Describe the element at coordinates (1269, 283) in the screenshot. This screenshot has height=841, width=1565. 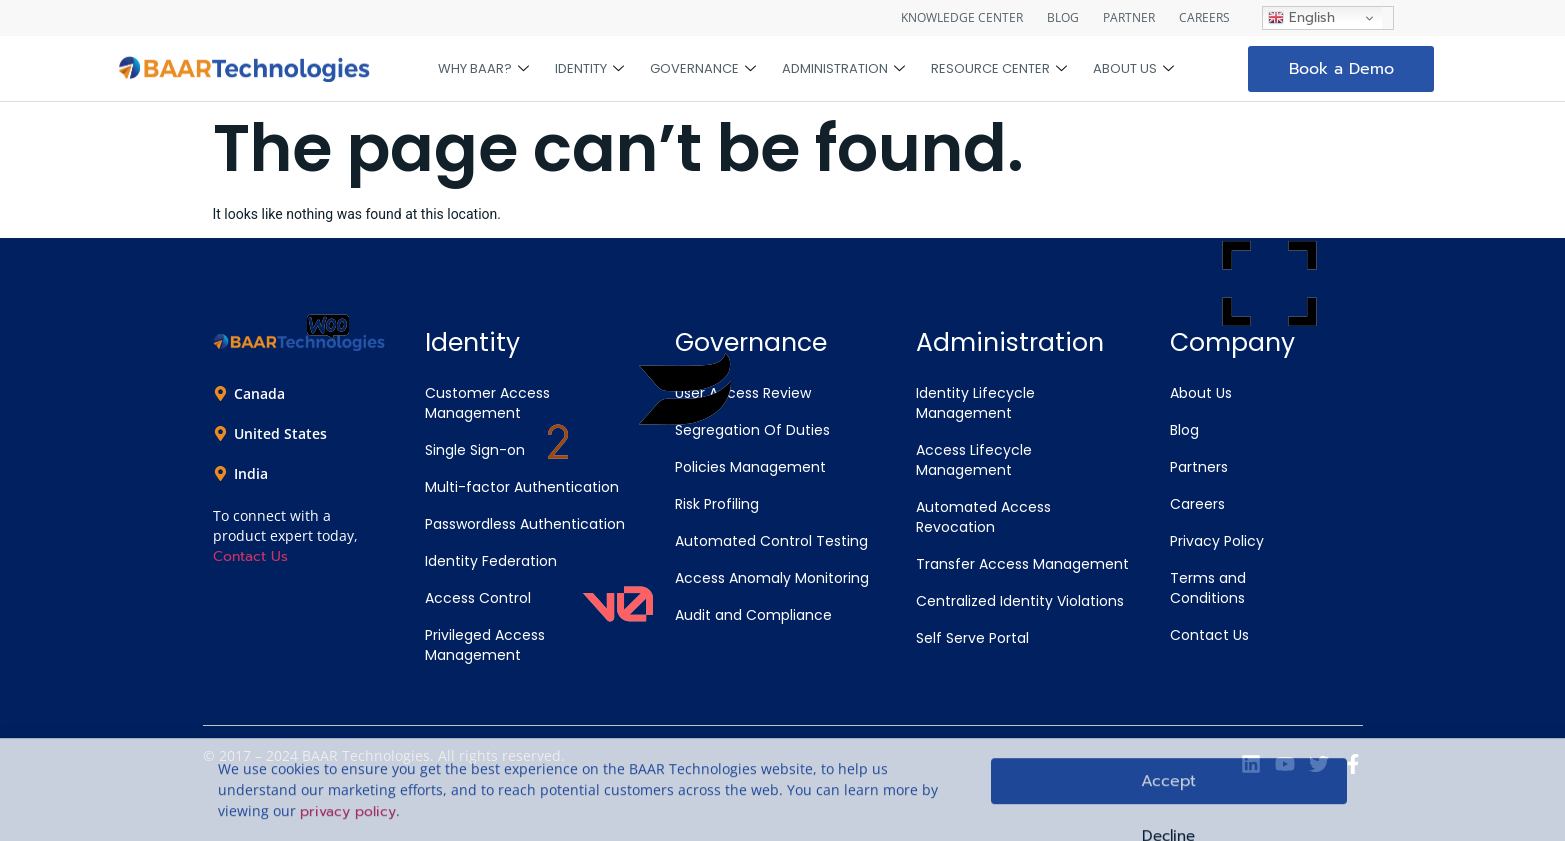
I see `enter fullscreen mode` at that location.